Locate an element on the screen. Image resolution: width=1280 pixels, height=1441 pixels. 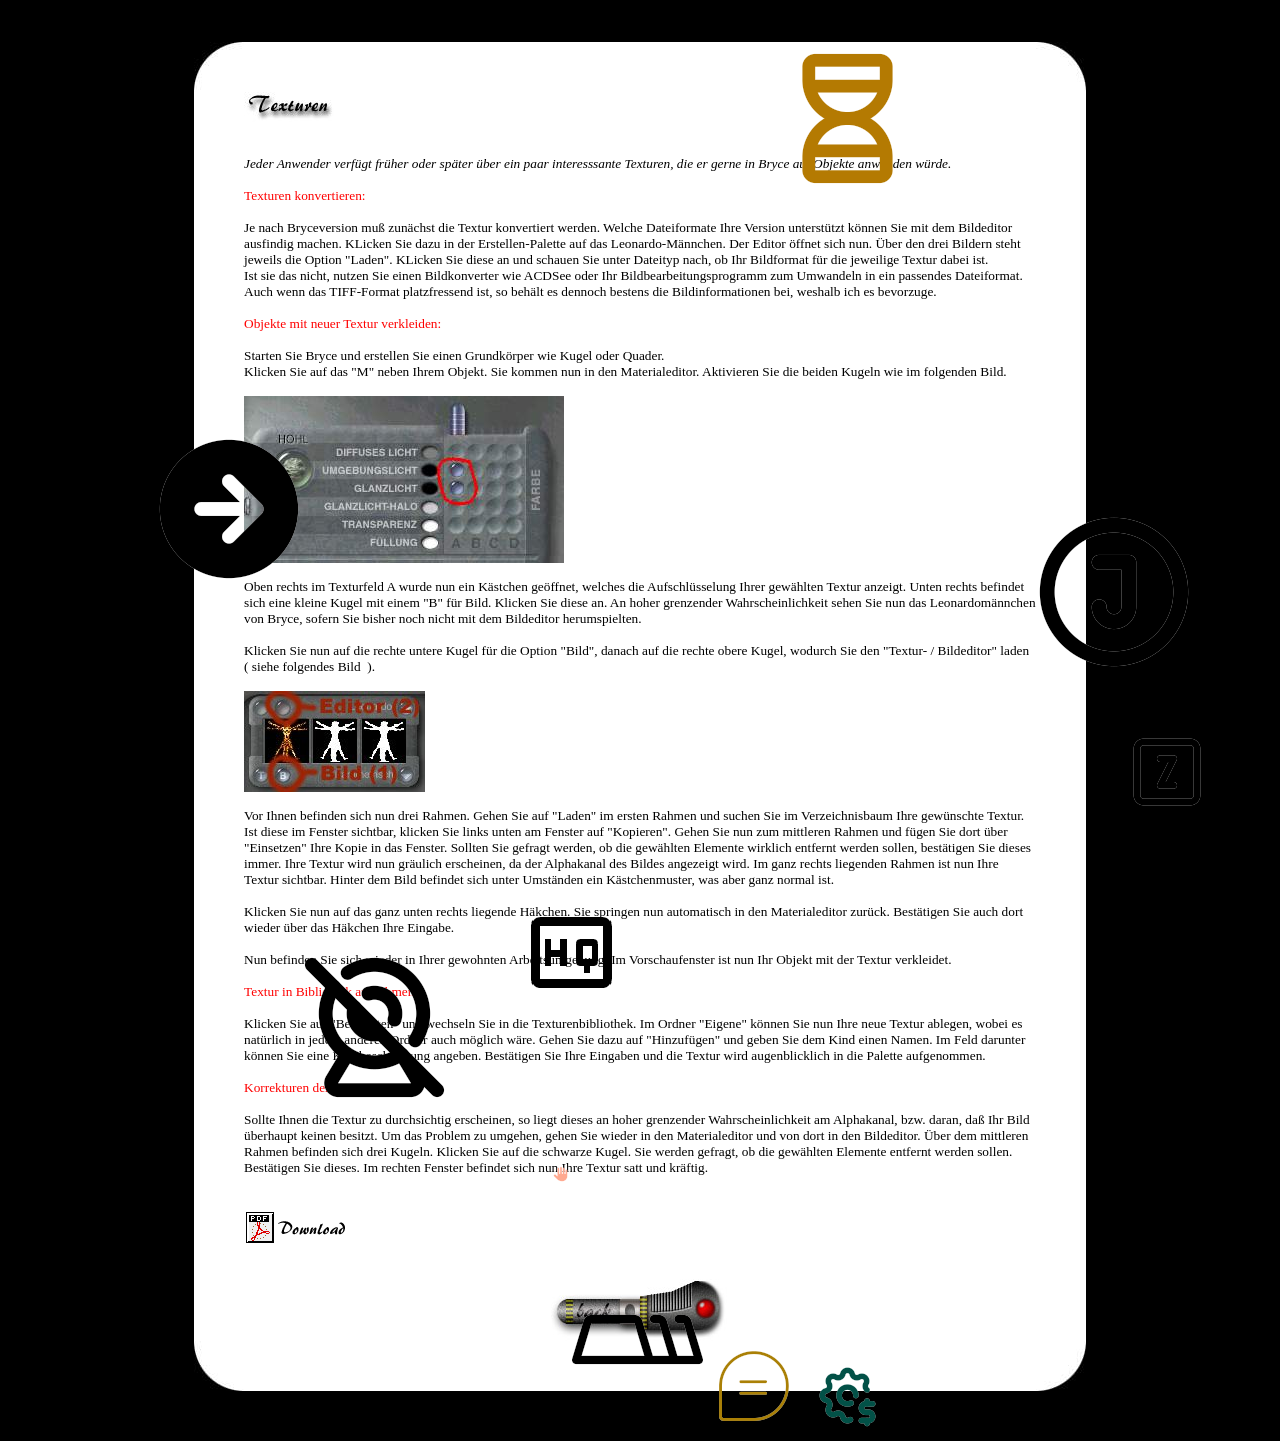
disable webcam is located at coordinates (374, 1027).